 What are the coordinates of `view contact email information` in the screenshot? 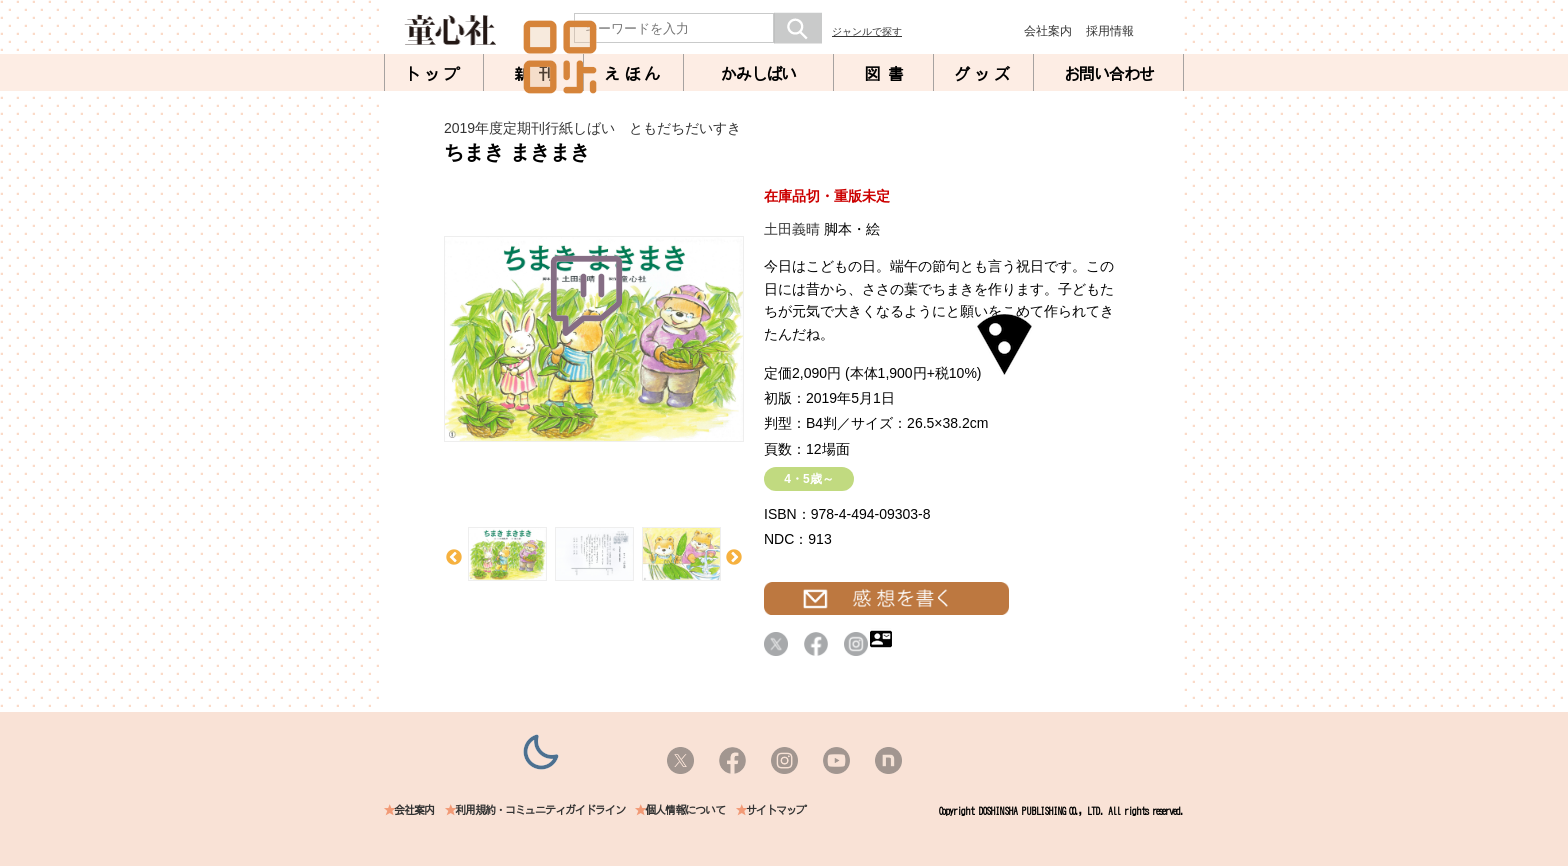 It's located at (881, 639).